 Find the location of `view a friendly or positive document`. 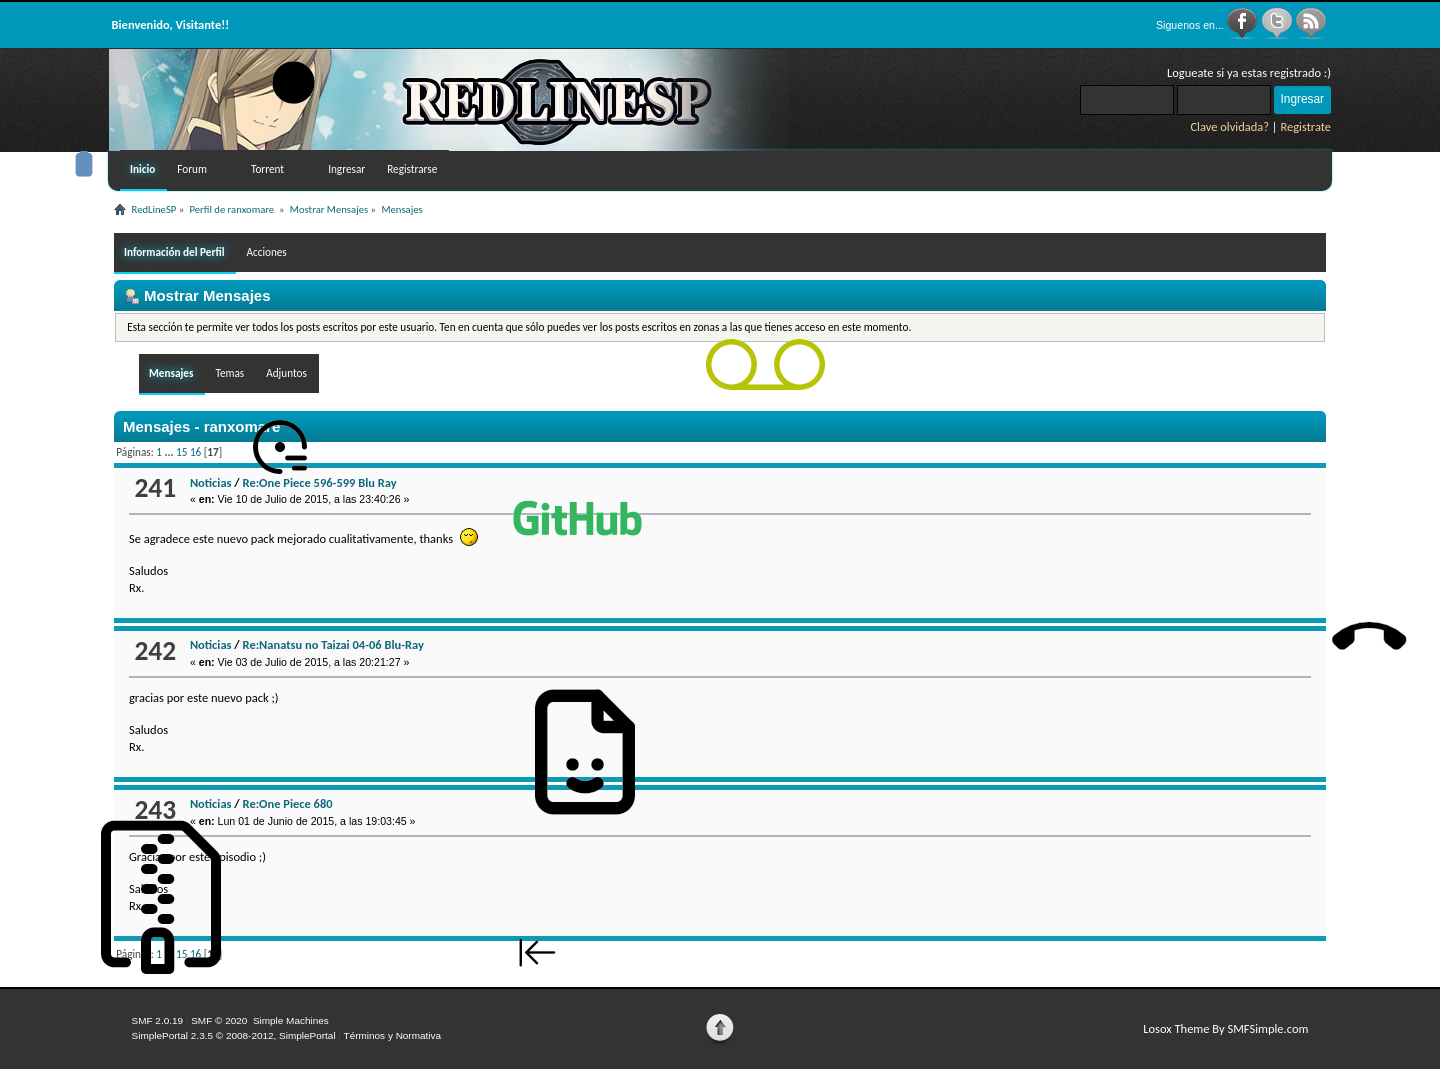

view a friendly or positive document is located at coordinates (585, 752).